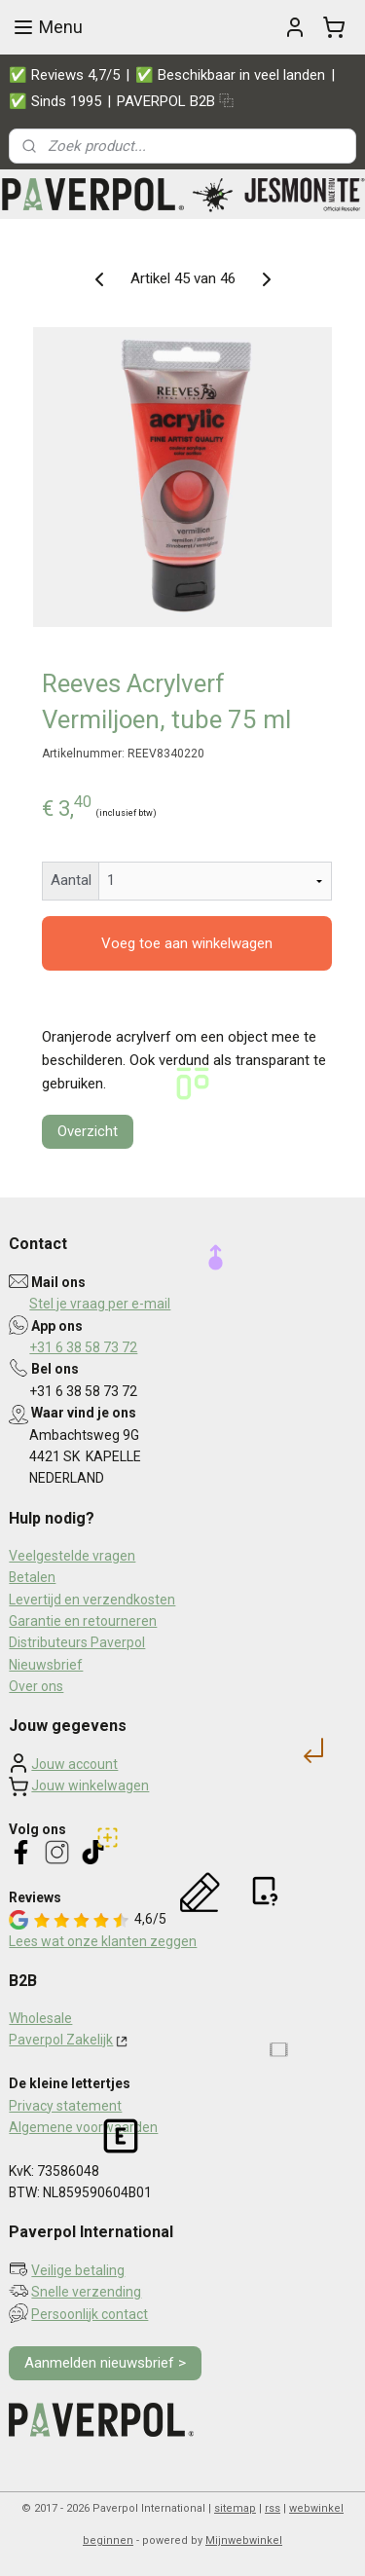 Image resolution: width=365 pixels, height=2576 pixels. What do you see at coordinates (314, 1750) in the screenshot?
I see `return or enter key` at bounding box center [314, 1750].